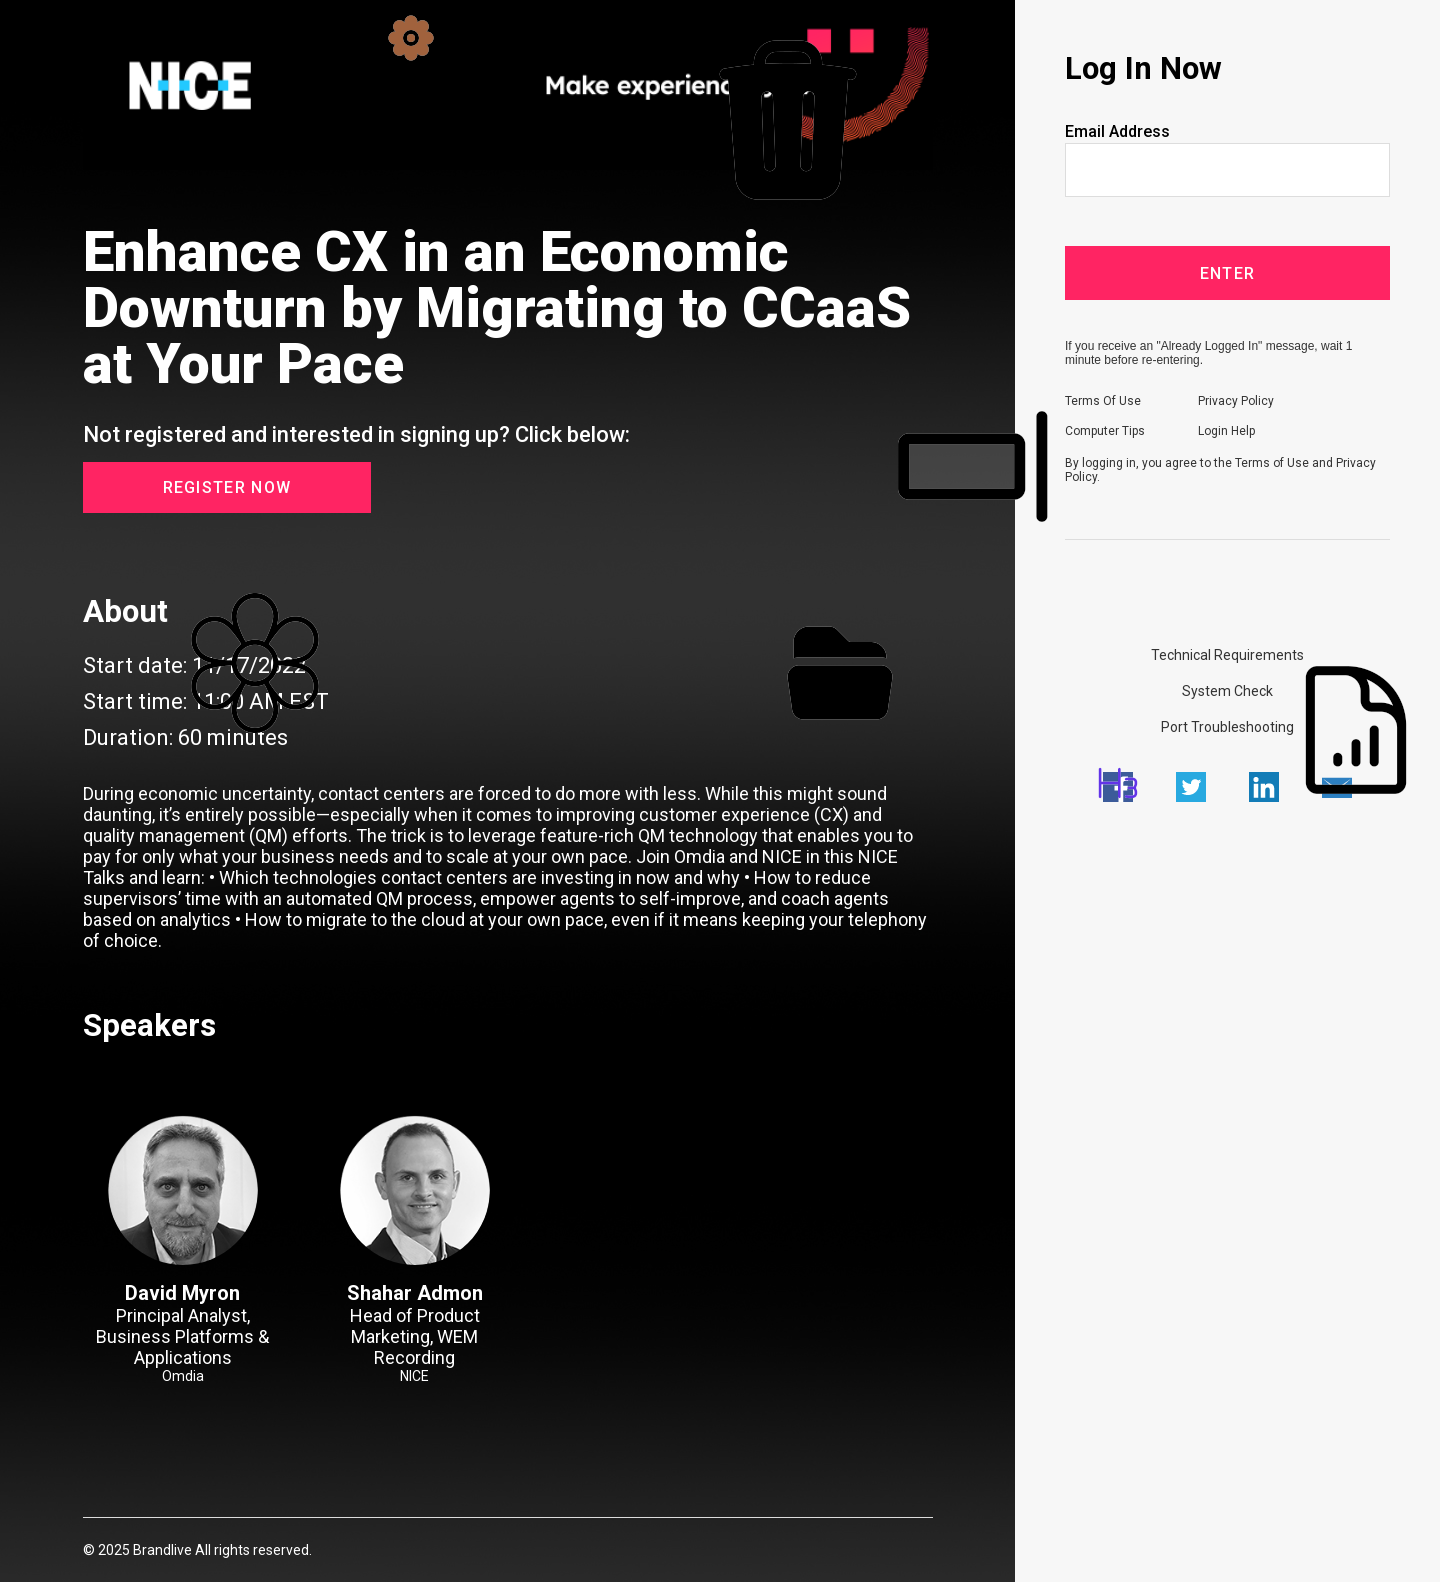  What do you see at coordinates (975, 466) in the screenshot?
I see `align content to the right` at bounding box center [975, 466].